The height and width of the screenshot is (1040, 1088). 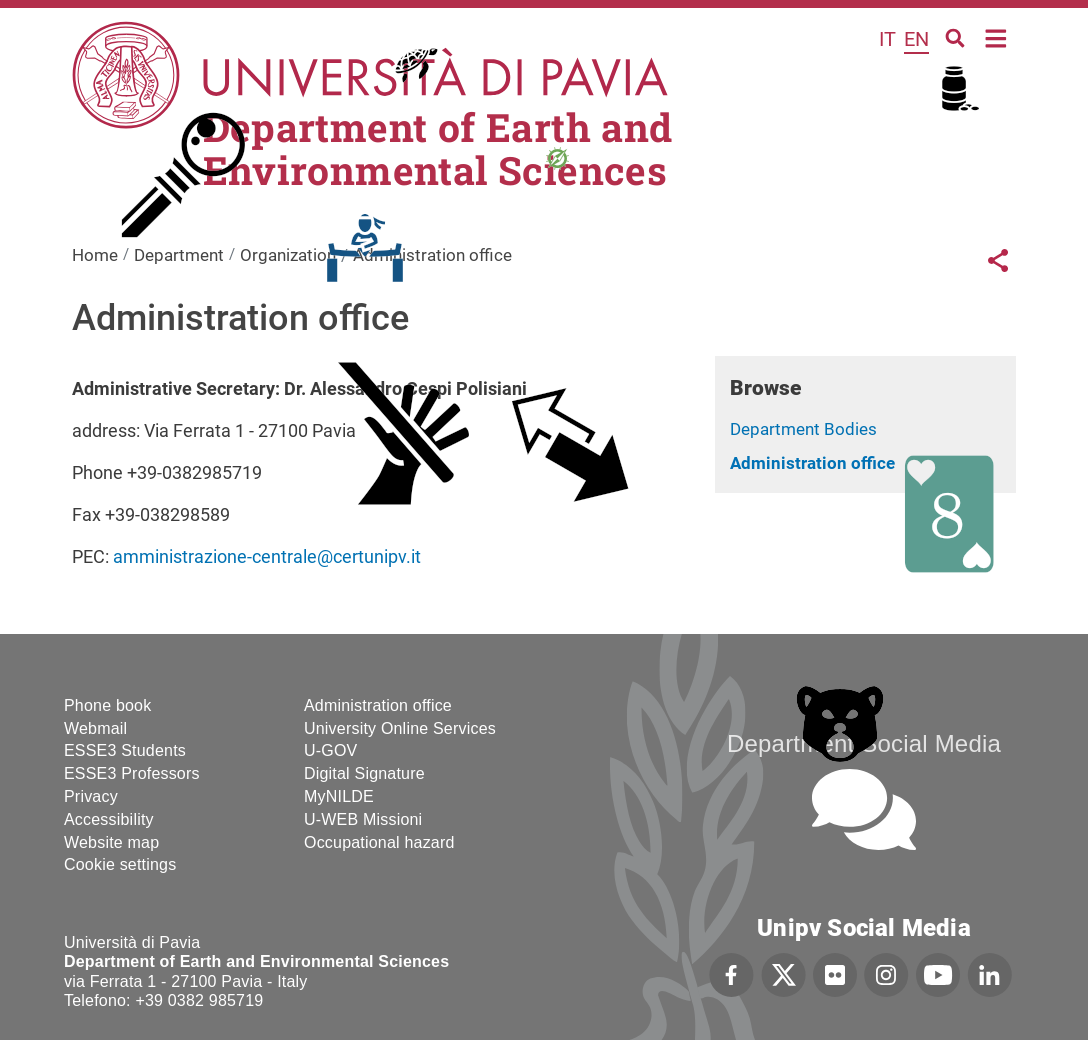 I want to click on represents a bear character or avatar in a game, so click(x=840, y=724).